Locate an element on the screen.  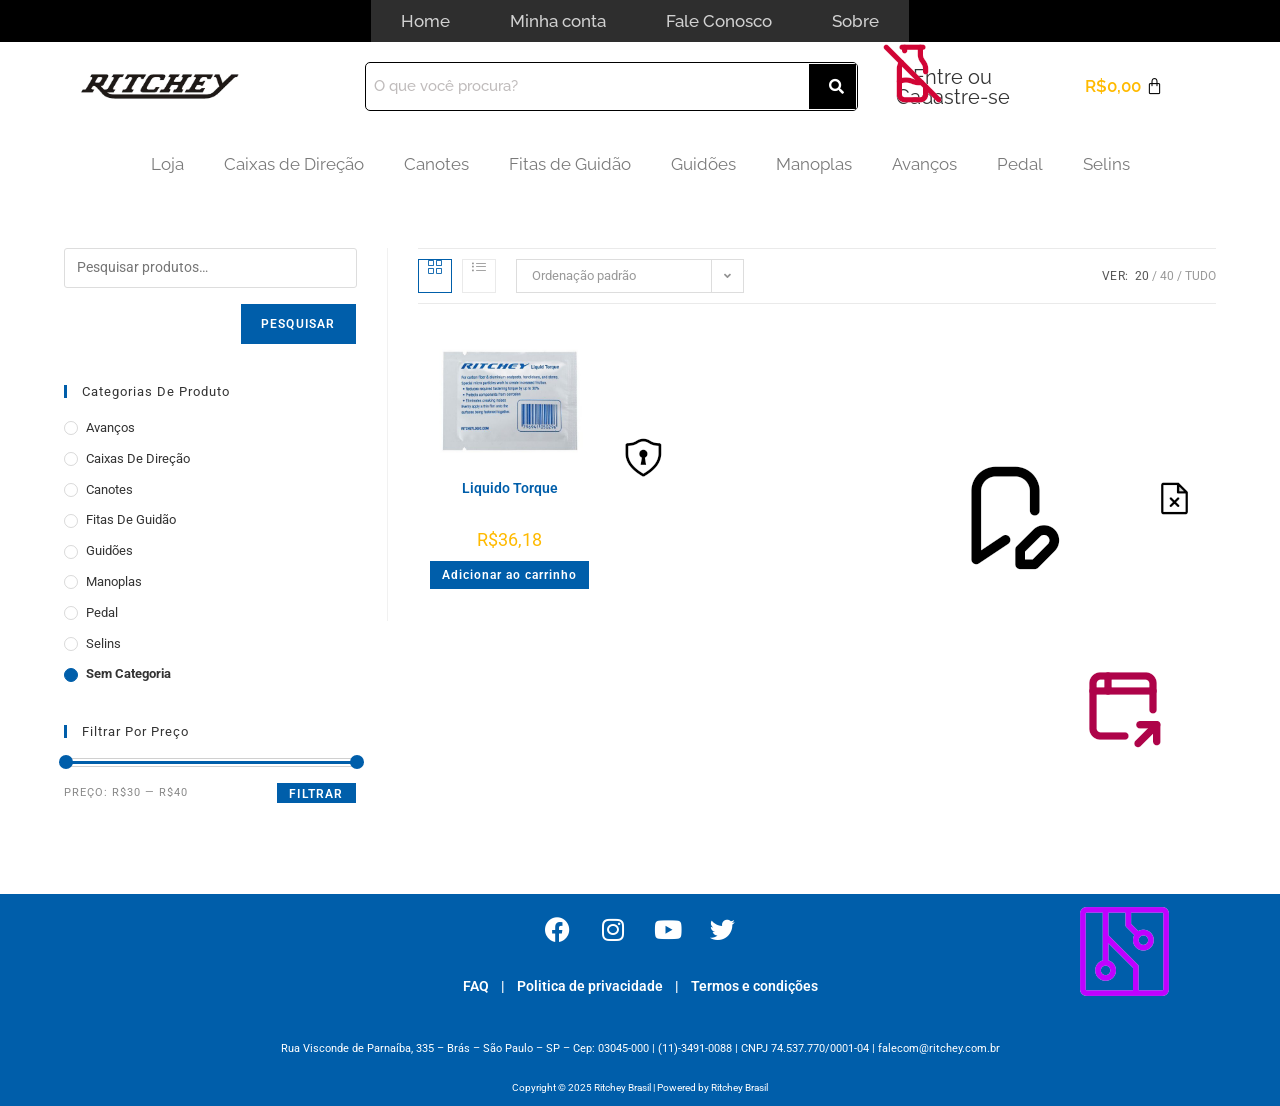
access hardware or circuit settings is located at coordinates (1124, 951).